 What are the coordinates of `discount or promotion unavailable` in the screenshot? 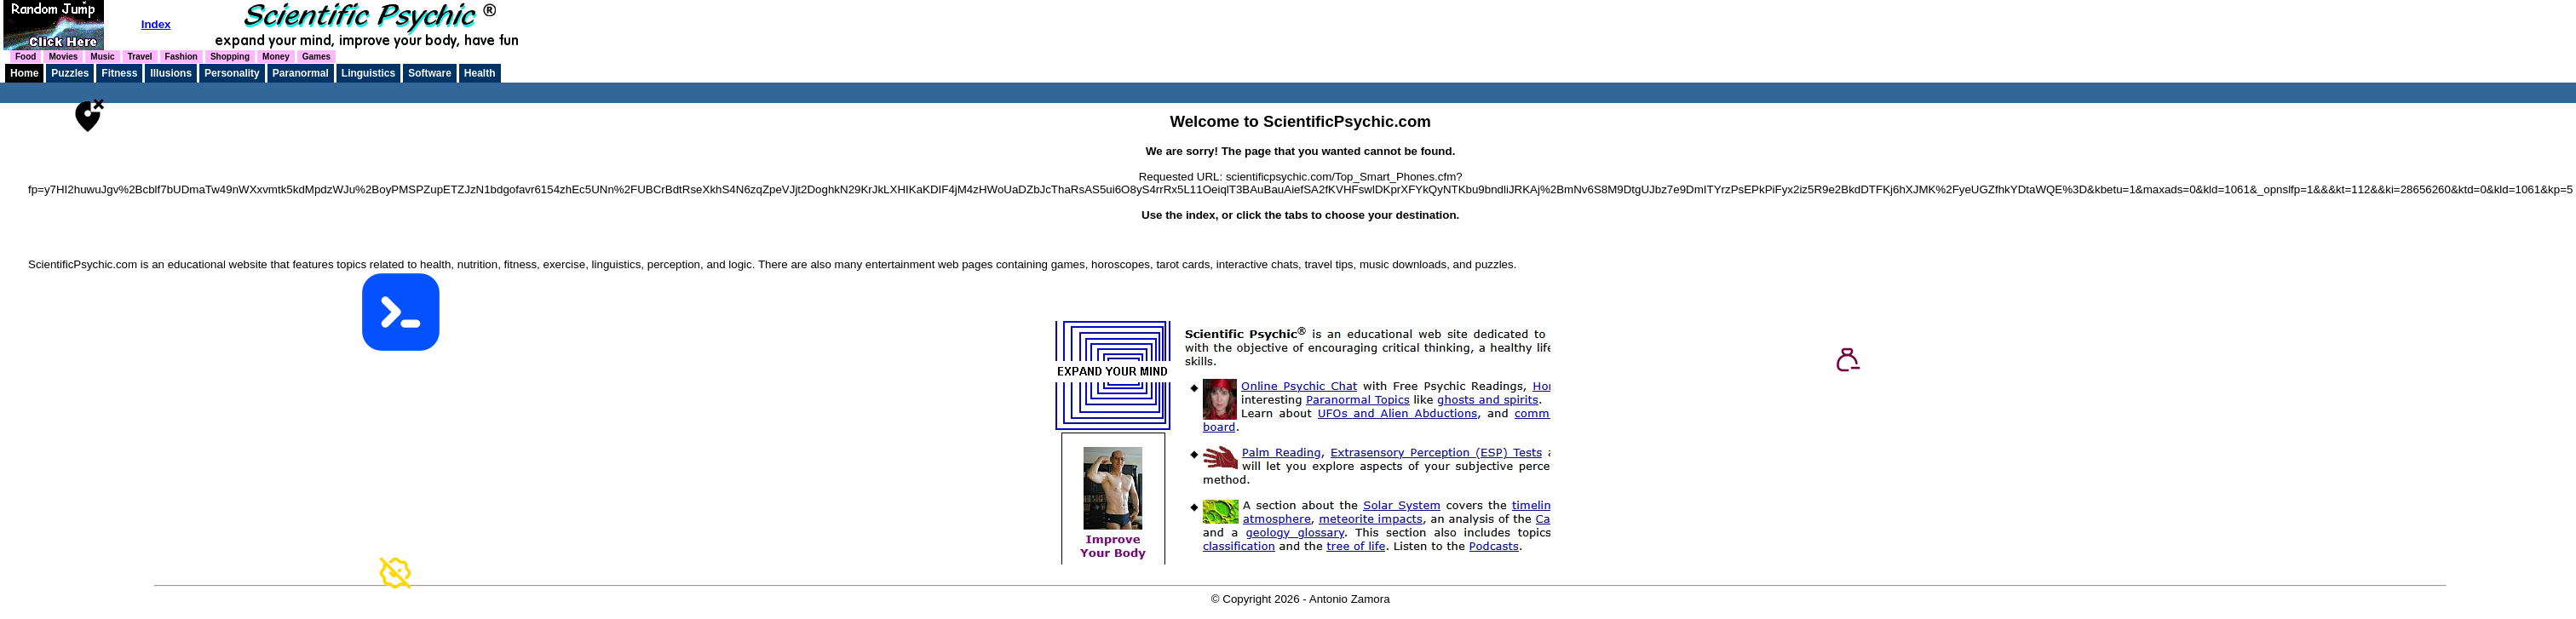 It's located at (395, 573).